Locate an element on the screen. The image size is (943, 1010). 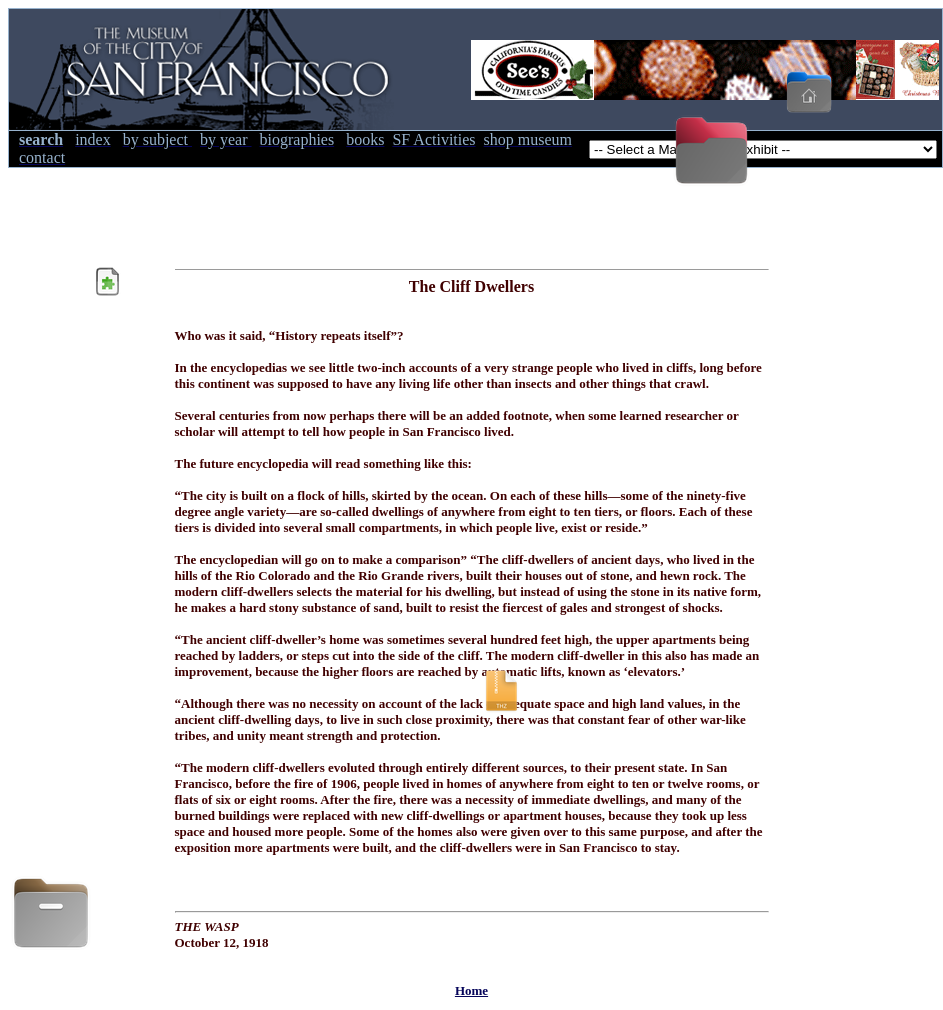
a compressed THZ archive file is located at coordinates (501, 691).